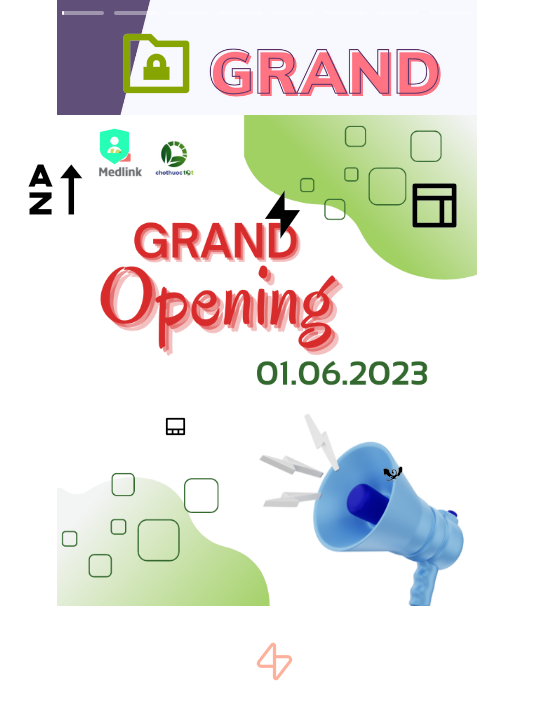  I want to click on change page layout options, so click(434, 205).